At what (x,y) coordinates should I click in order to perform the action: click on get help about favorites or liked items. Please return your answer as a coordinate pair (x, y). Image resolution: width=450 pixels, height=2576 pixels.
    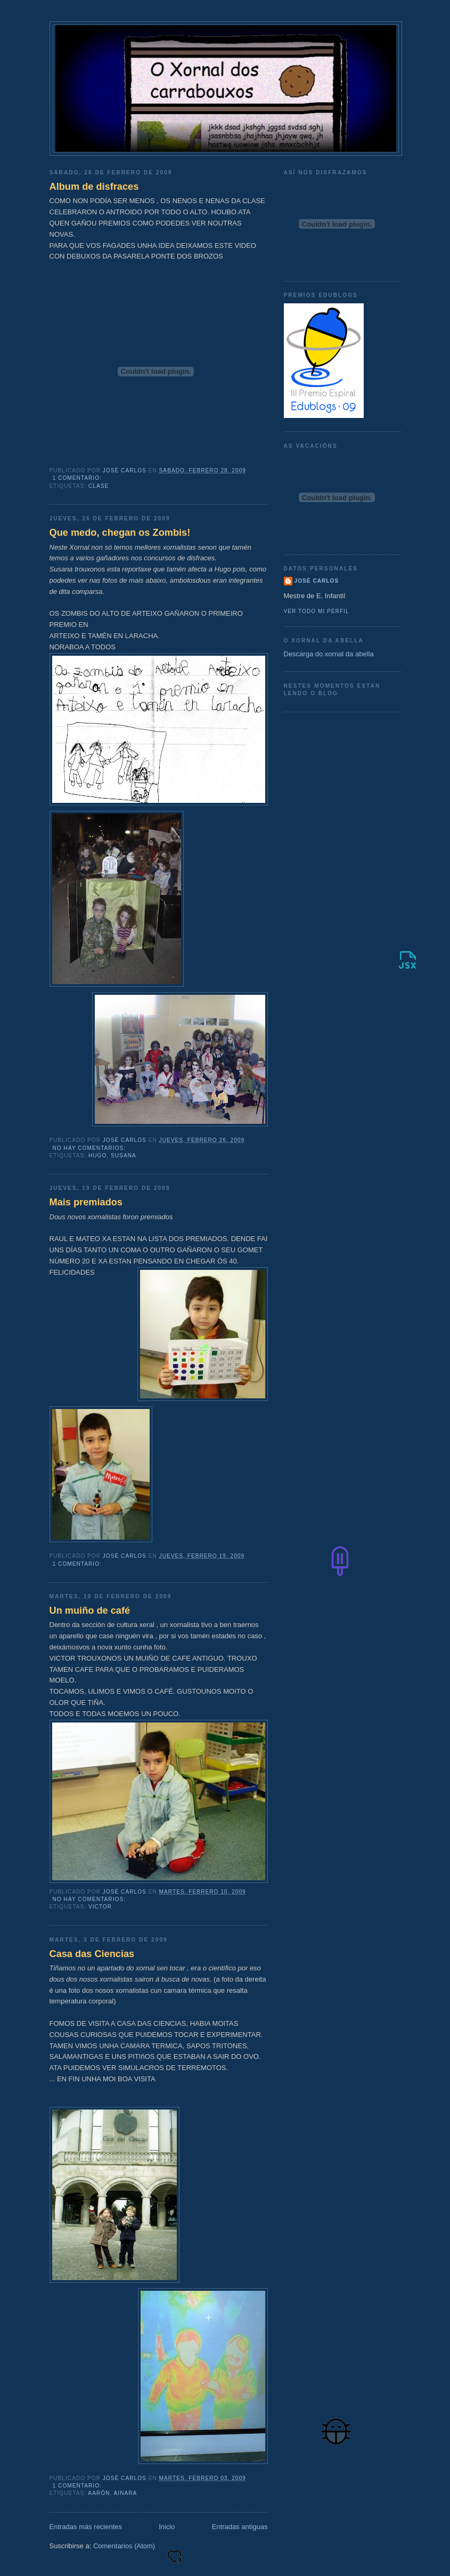
    Looking at the image, I should click on (174, 2556).